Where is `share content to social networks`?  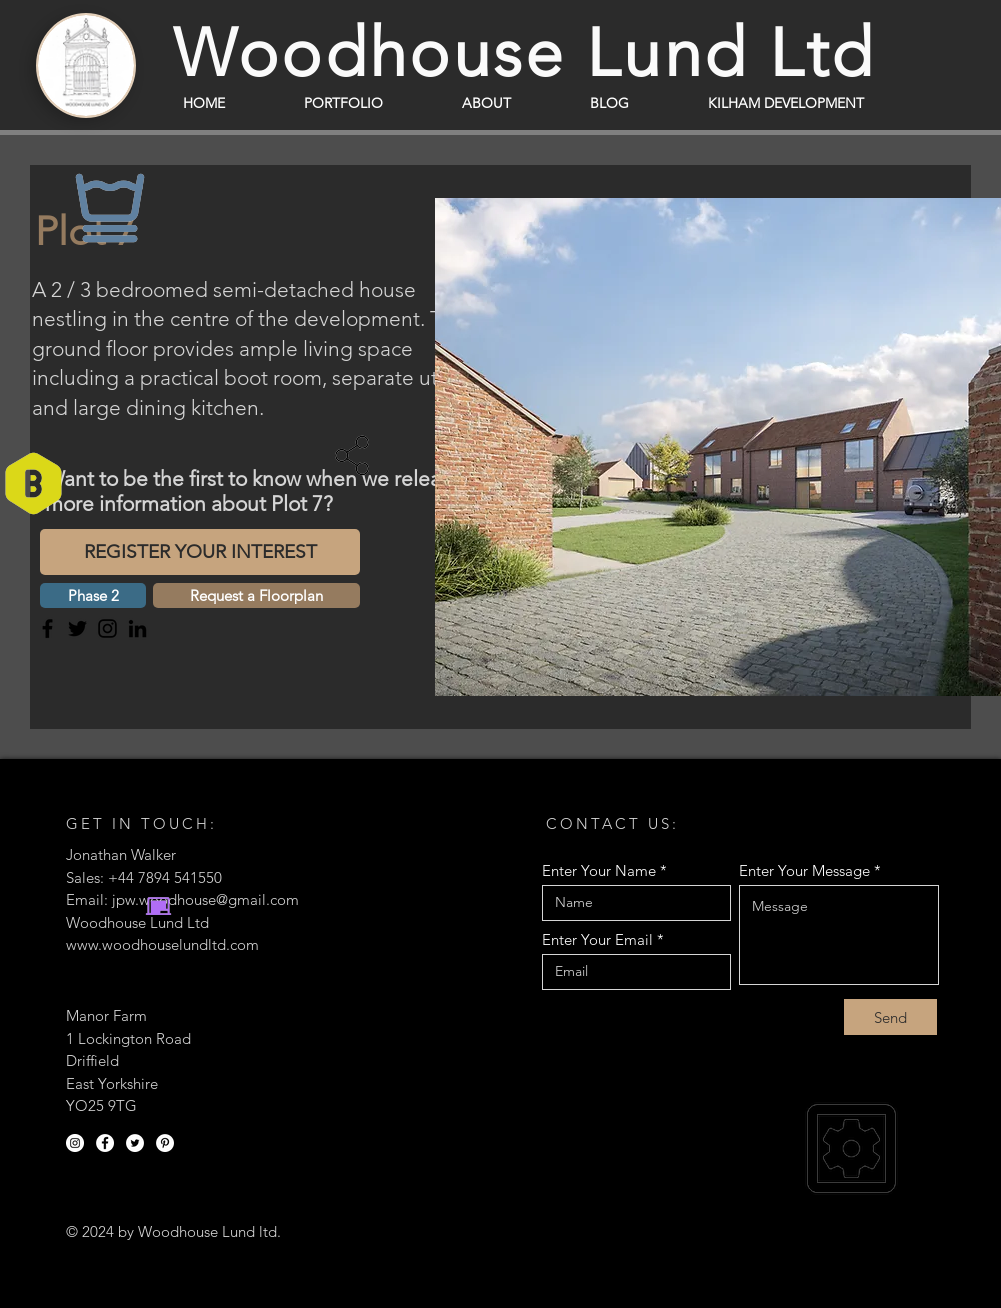 share content to social networks is located at coordinates (353, 455).